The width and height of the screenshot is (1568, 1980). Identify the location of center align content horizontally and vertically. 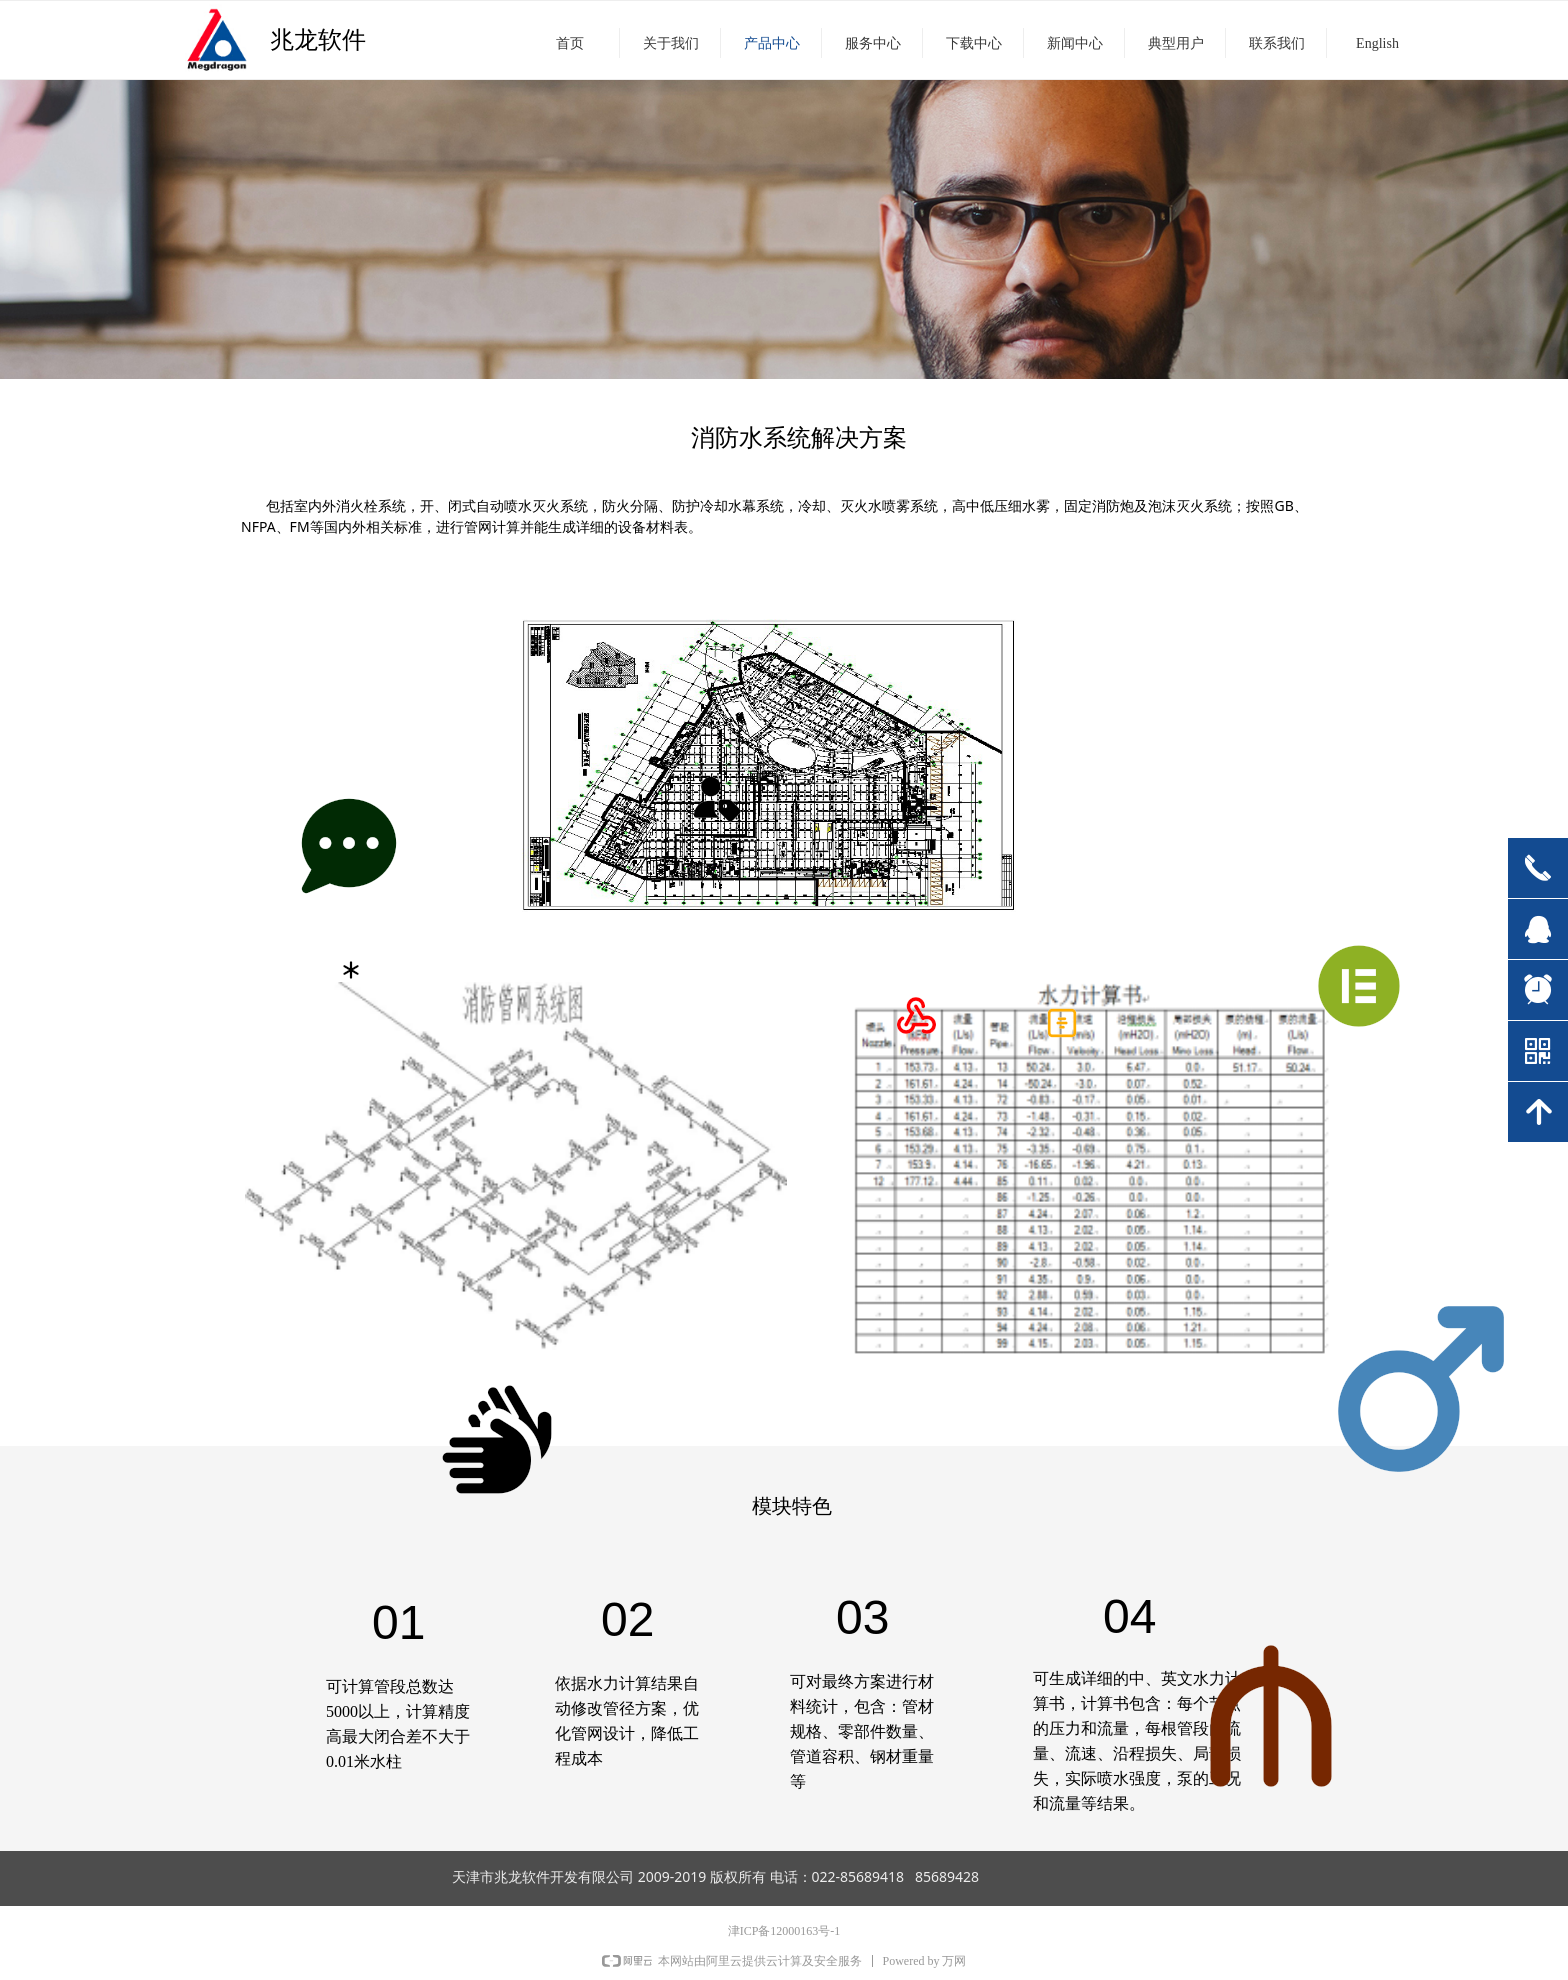
(1062, 1023).